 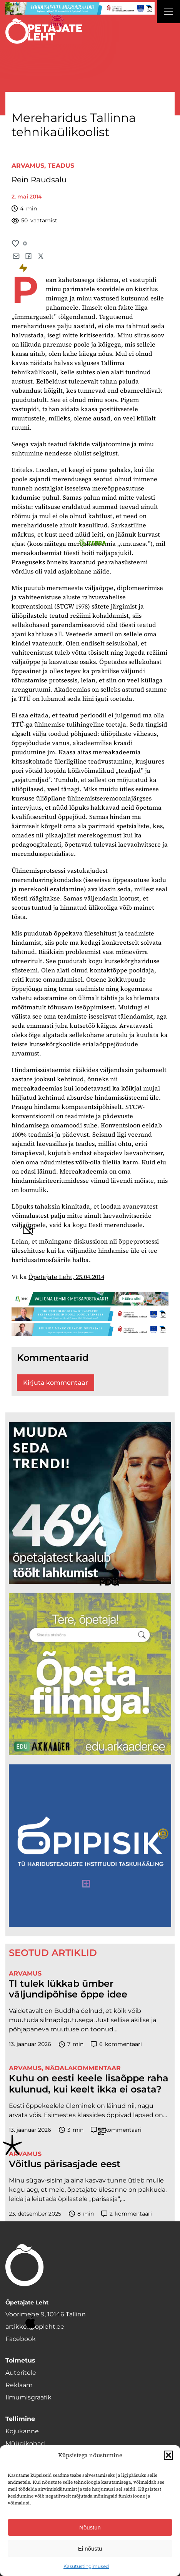 I want to click on zebra technologies company logo, so click(x=93, y=543).